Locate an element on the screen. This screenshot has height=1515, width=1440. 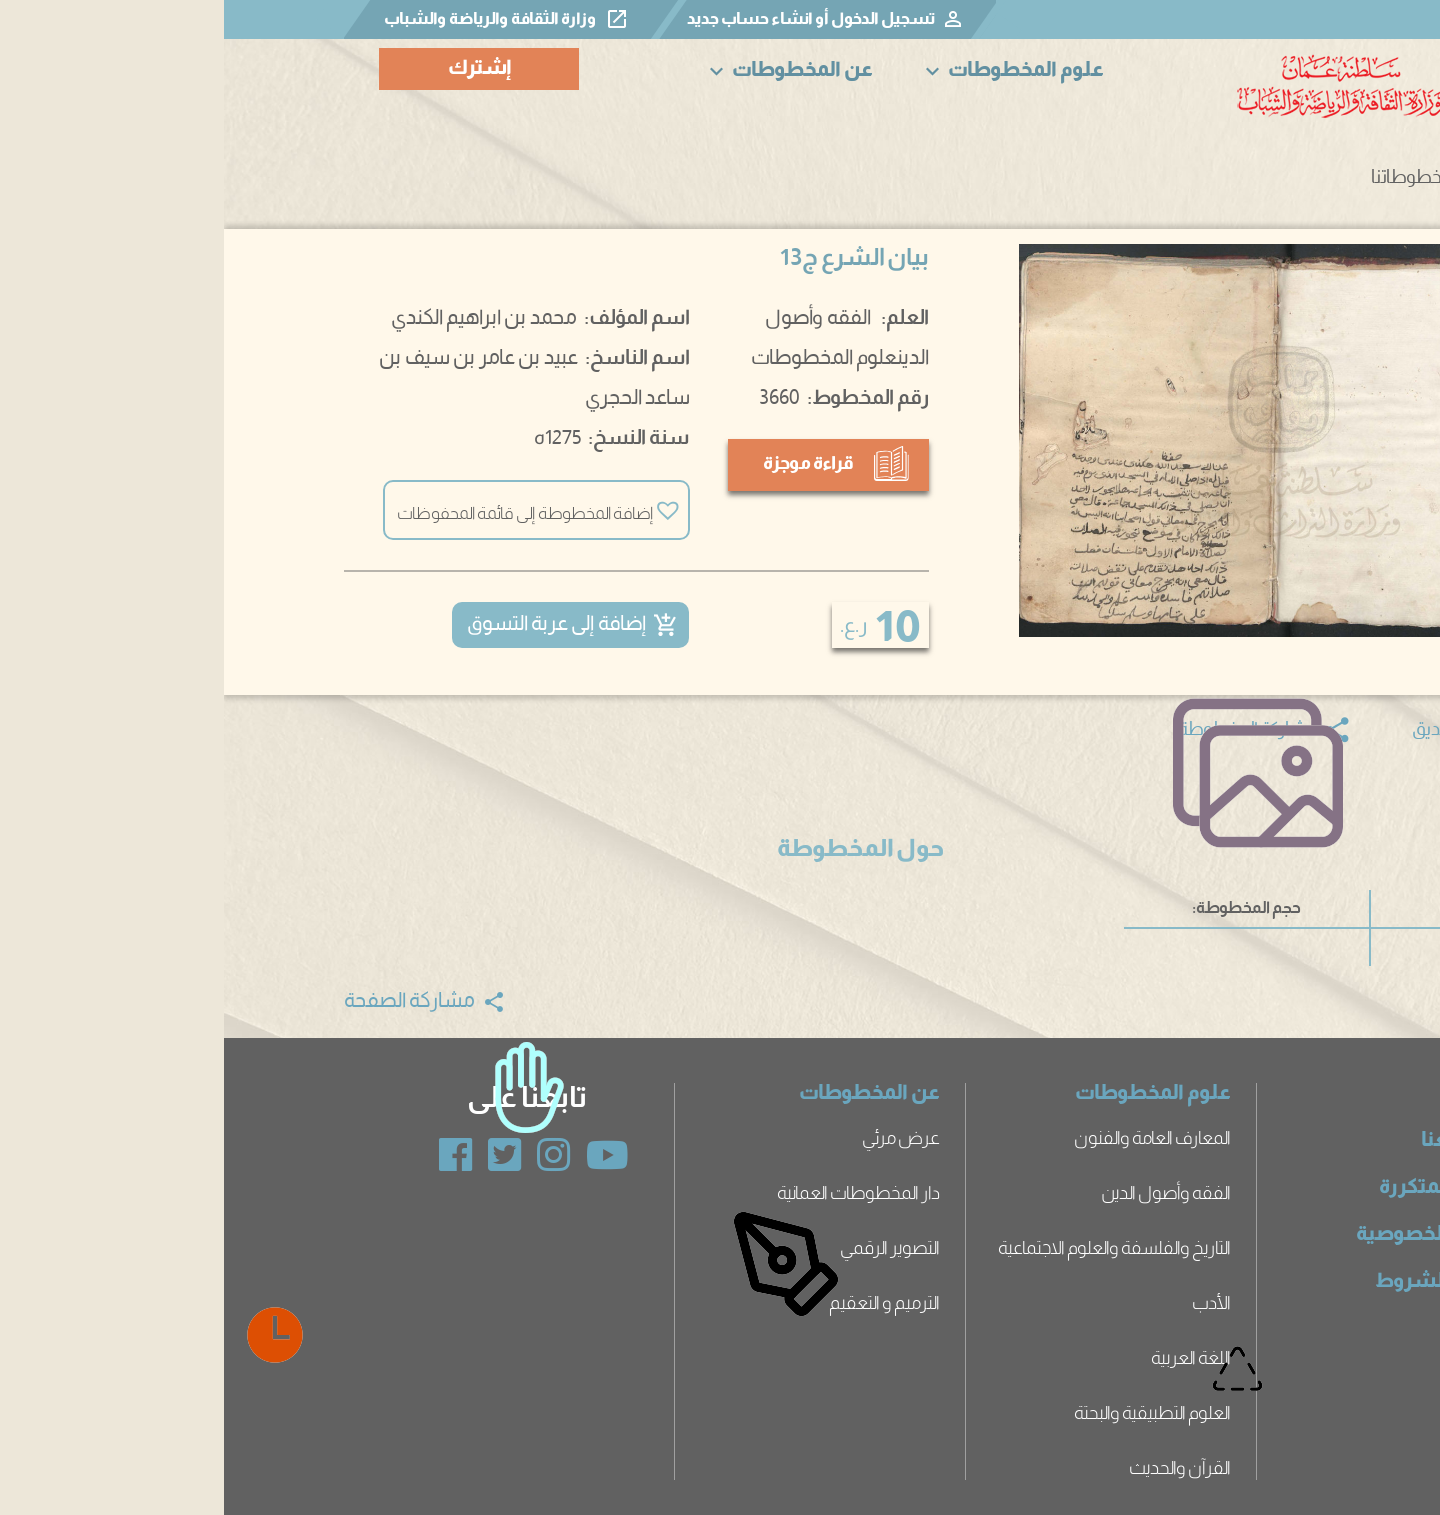
access vector drawing tools is located at coordinates (787, 1265).